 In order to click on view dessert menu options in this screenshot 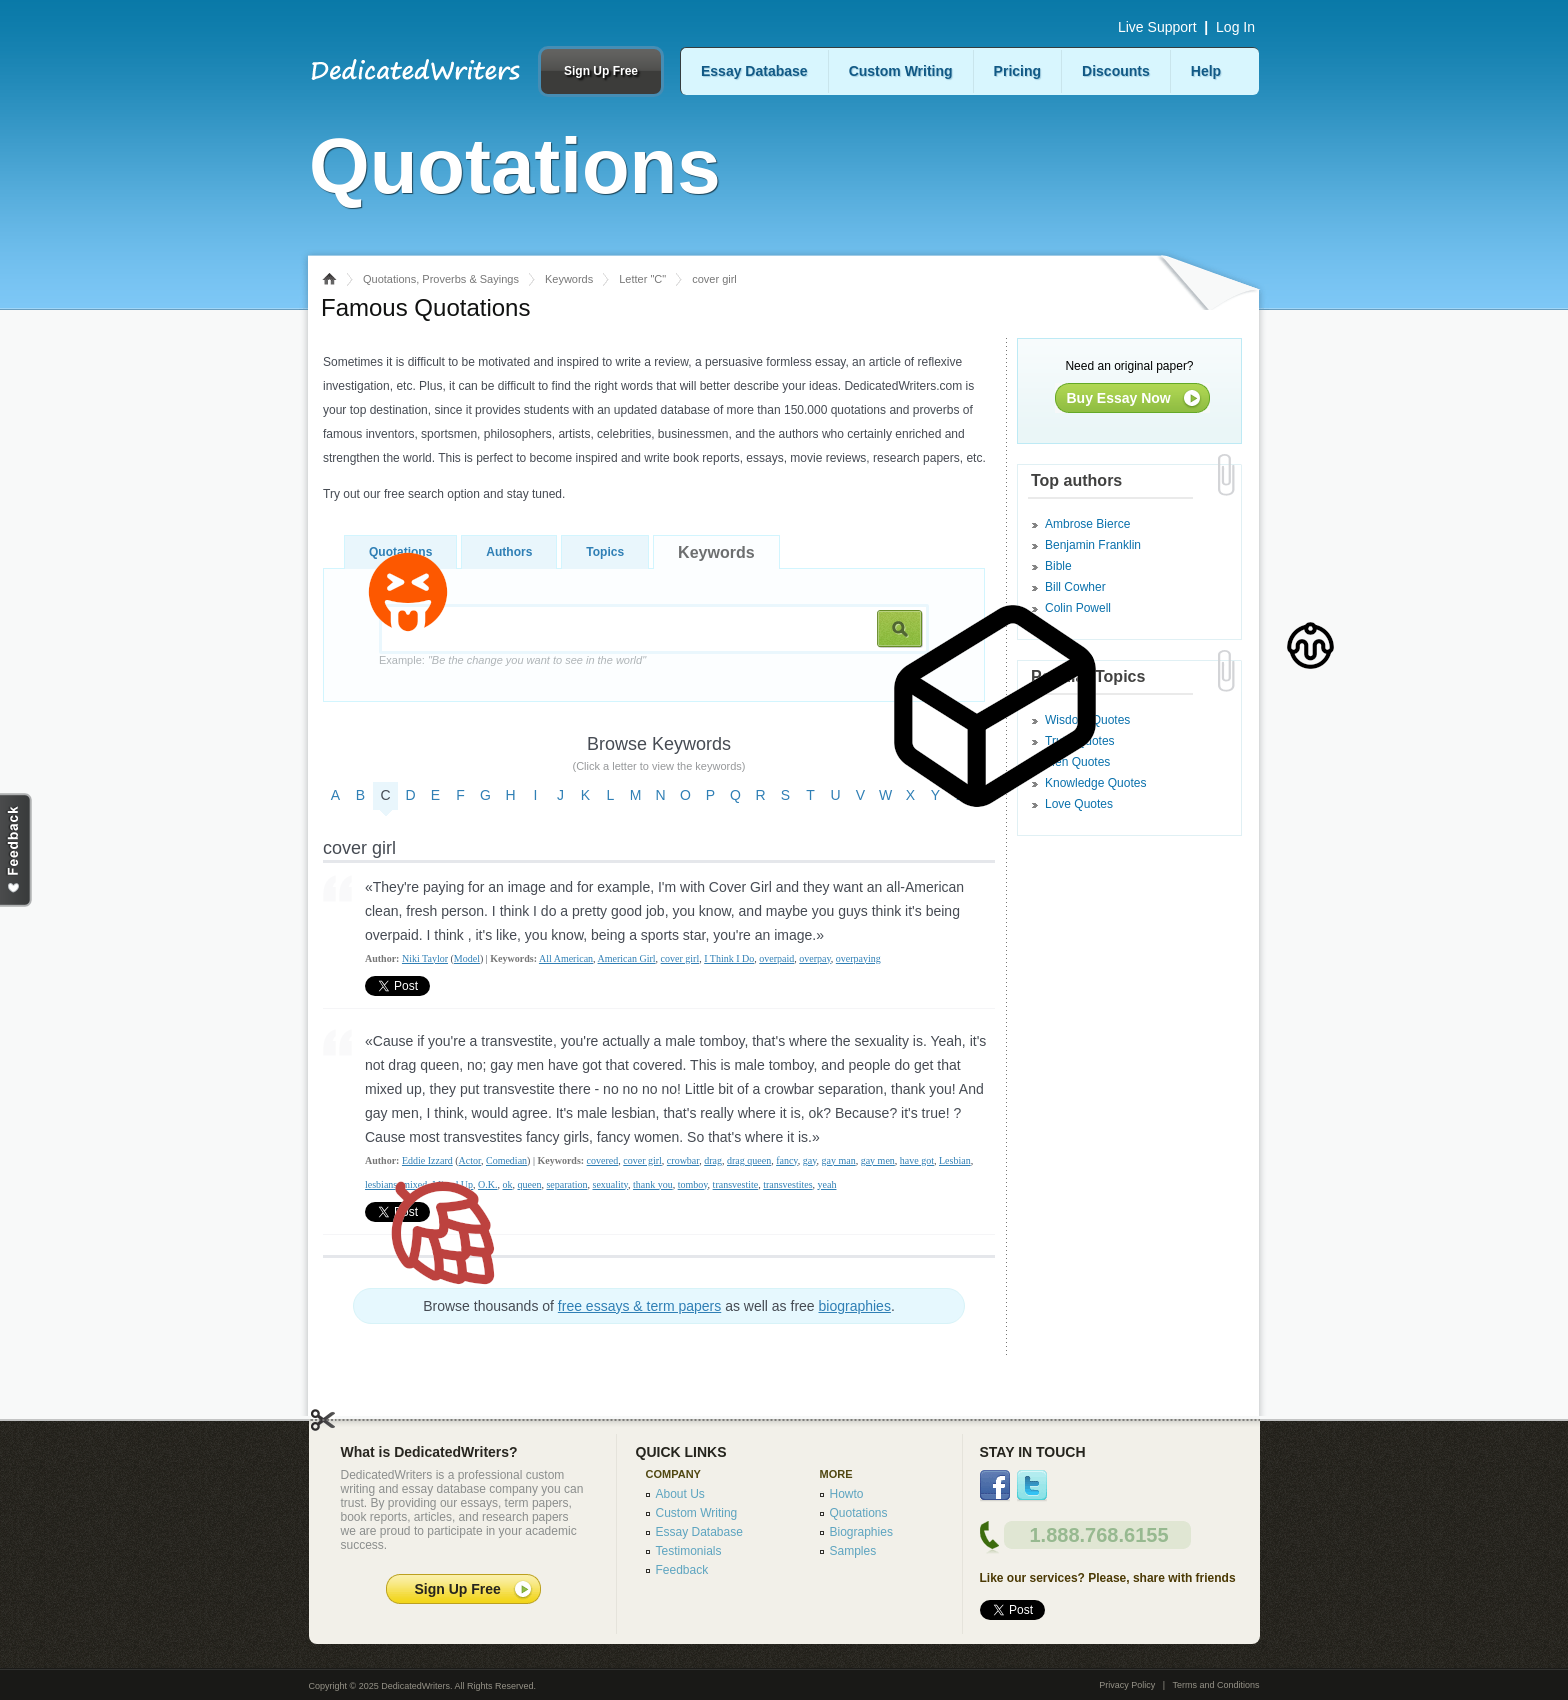, I will do `click(1310, 645)`.